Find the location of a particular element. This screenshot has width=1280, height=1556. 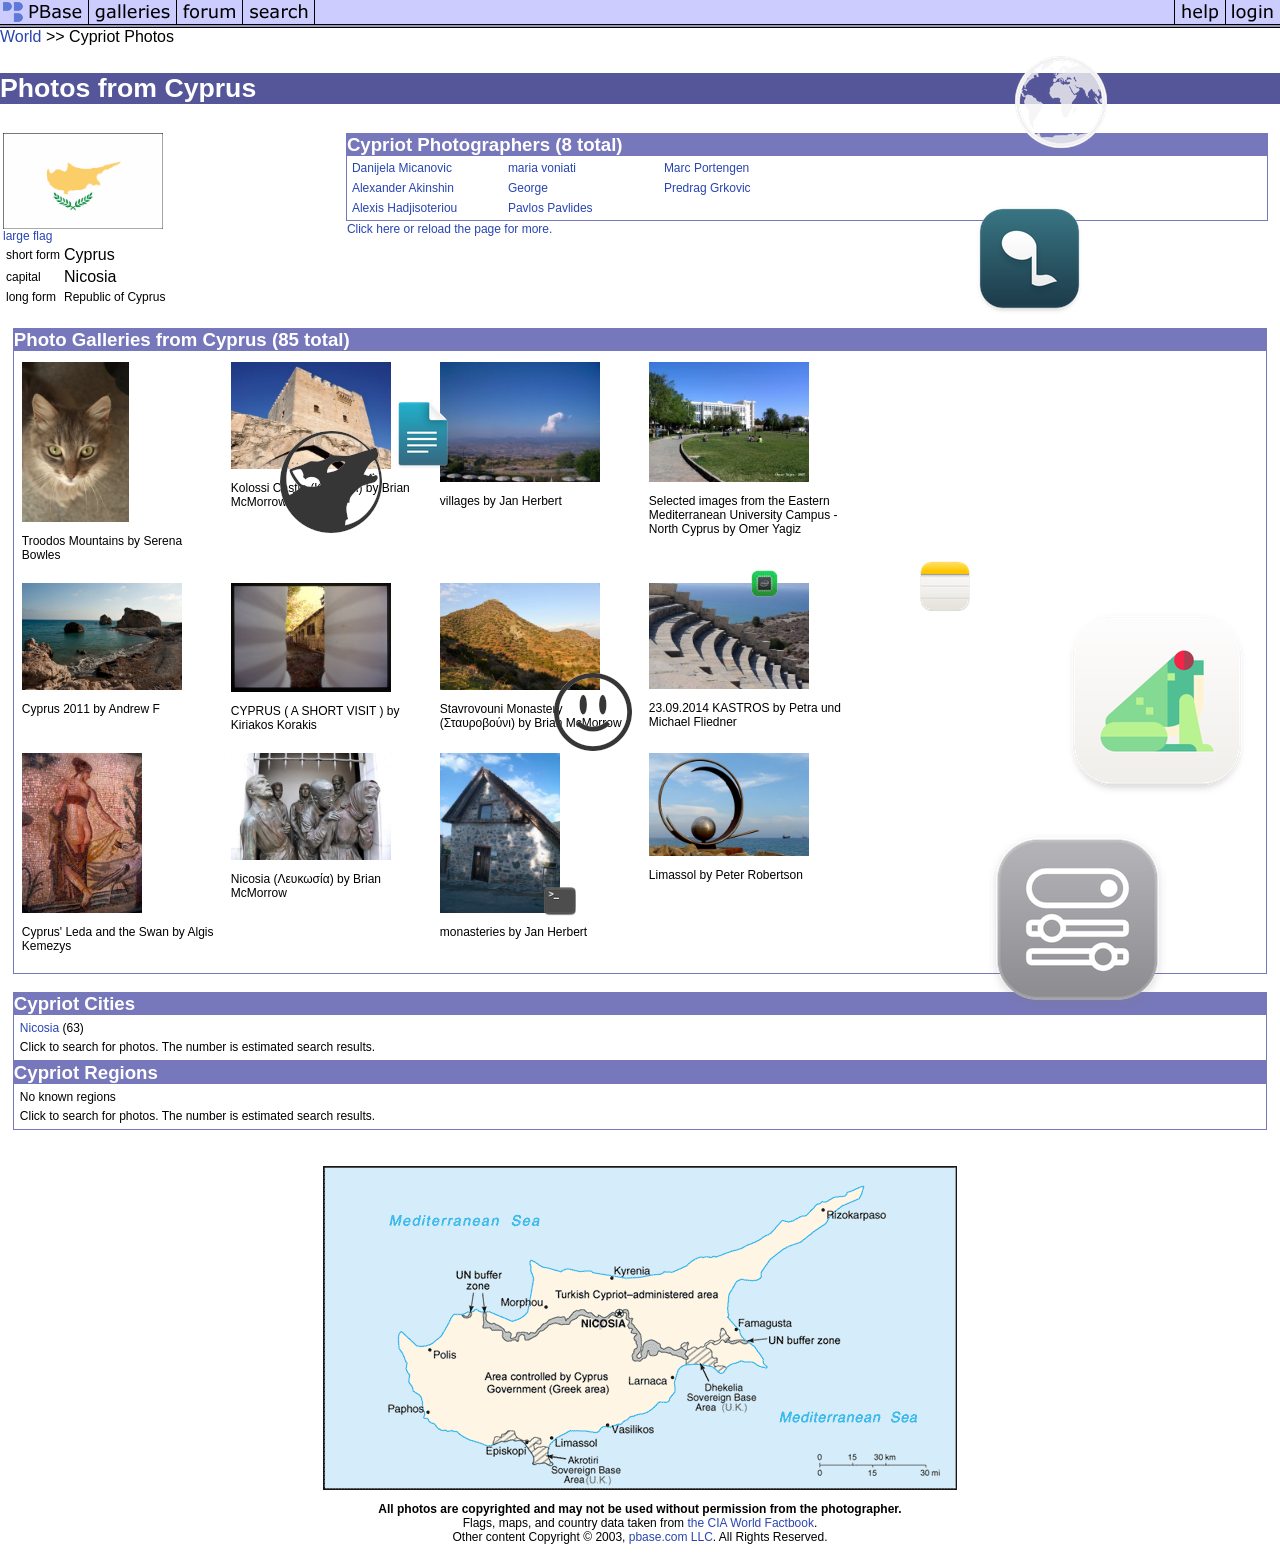

open frog text extraction app is located at coordinates (1157, 701).